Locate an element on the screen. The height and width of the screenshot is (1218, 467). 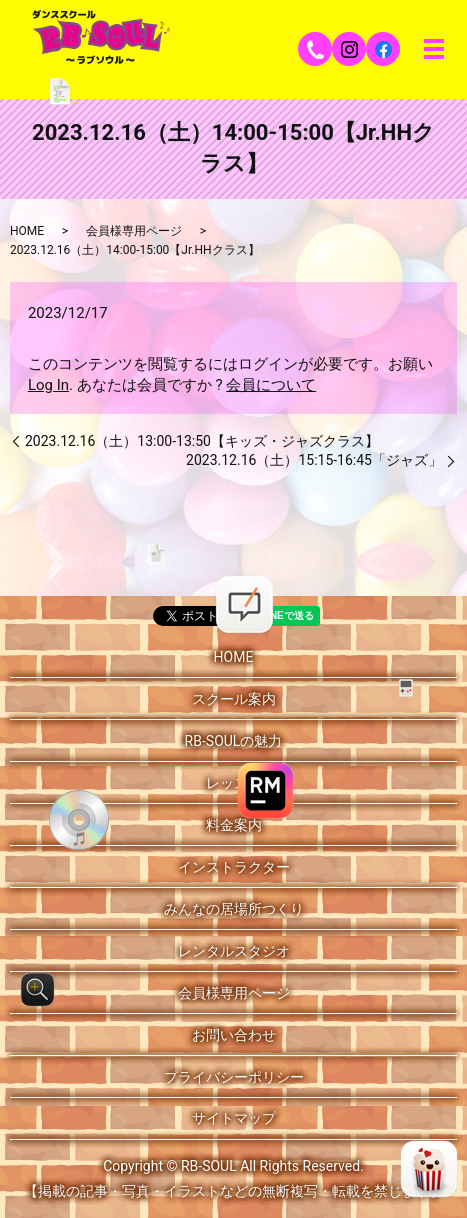
open RubyMine IDE is located at coordinates (265, 790).